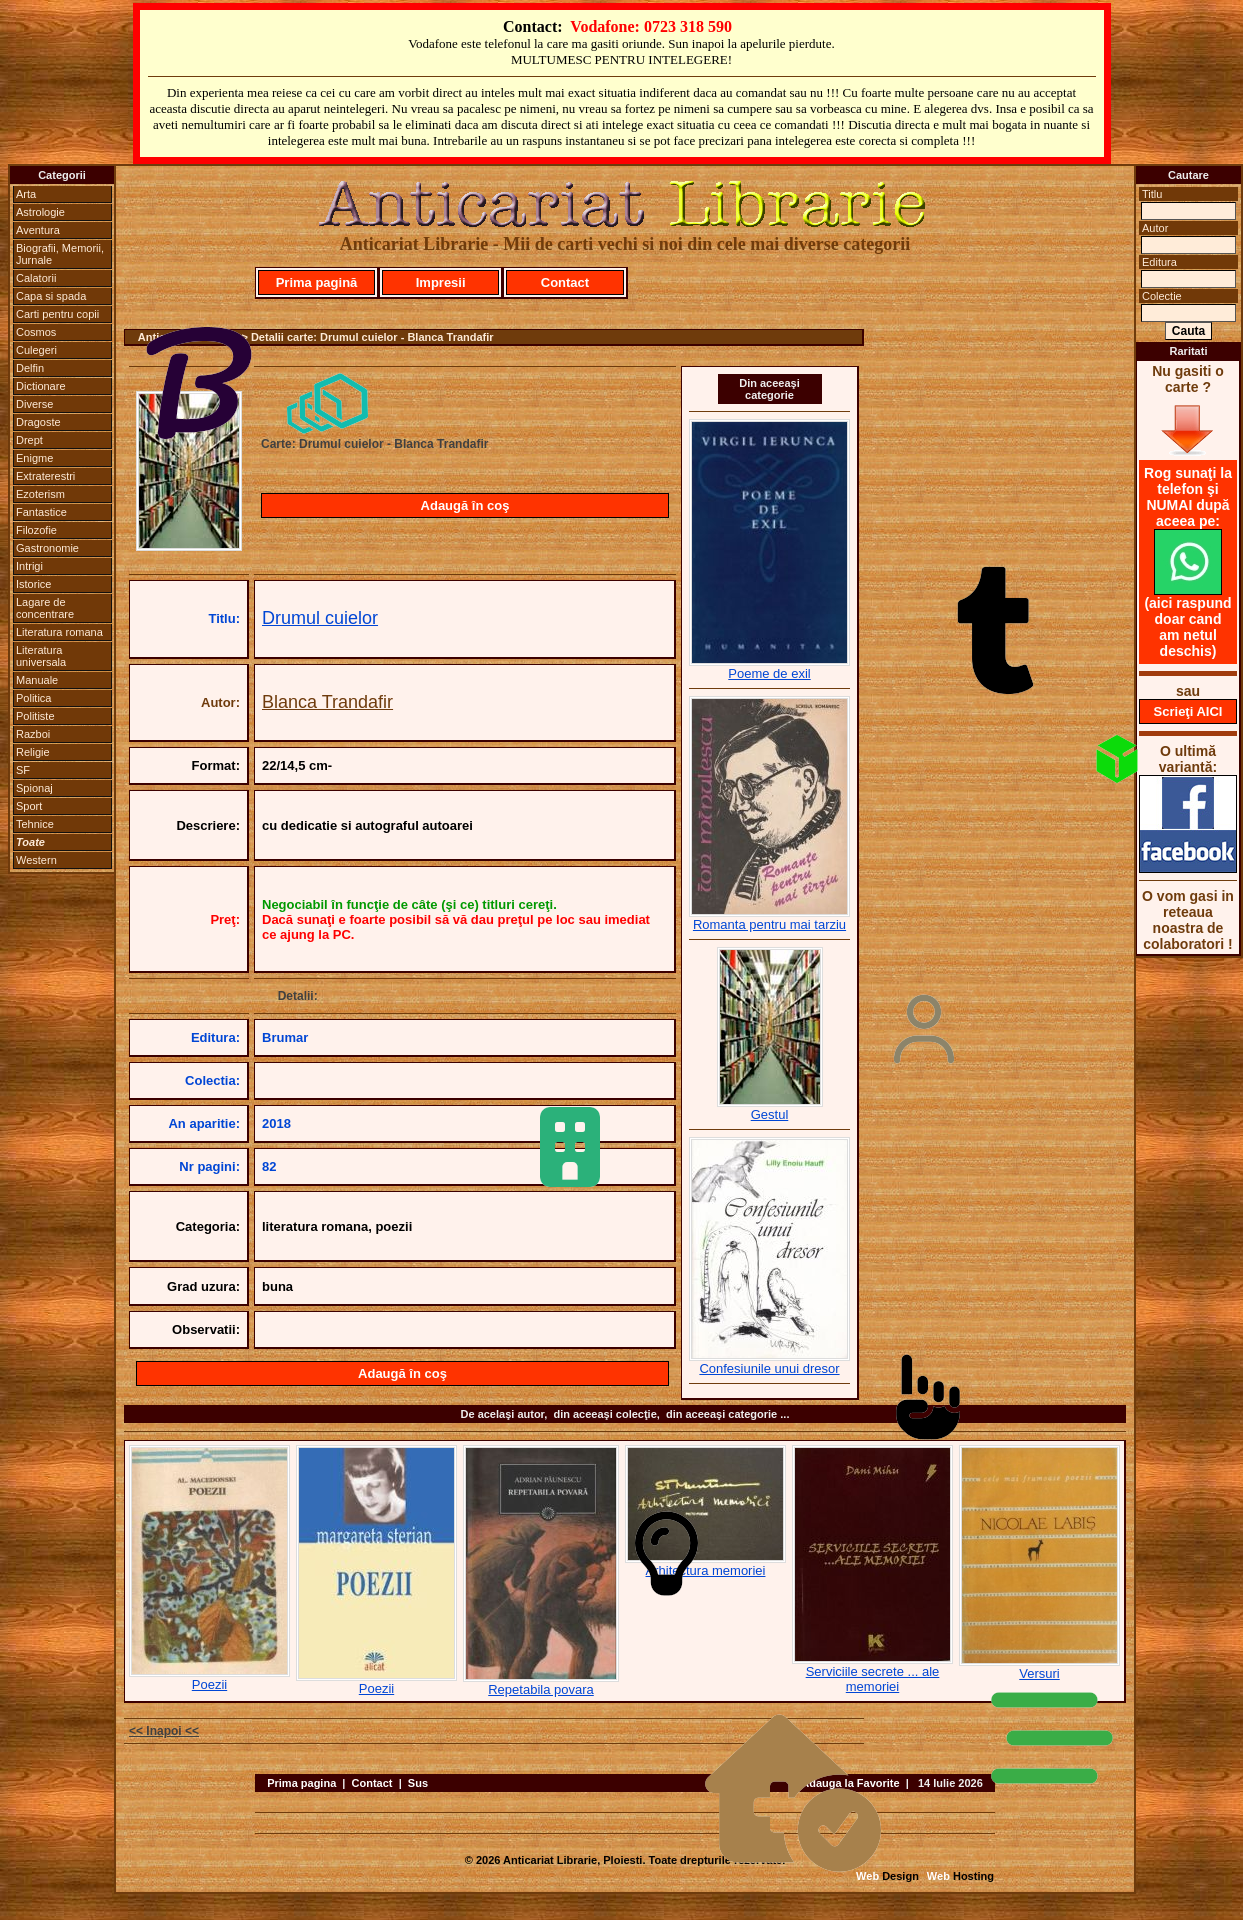  I want to click on envoy proxy logo, so click(327, 403).